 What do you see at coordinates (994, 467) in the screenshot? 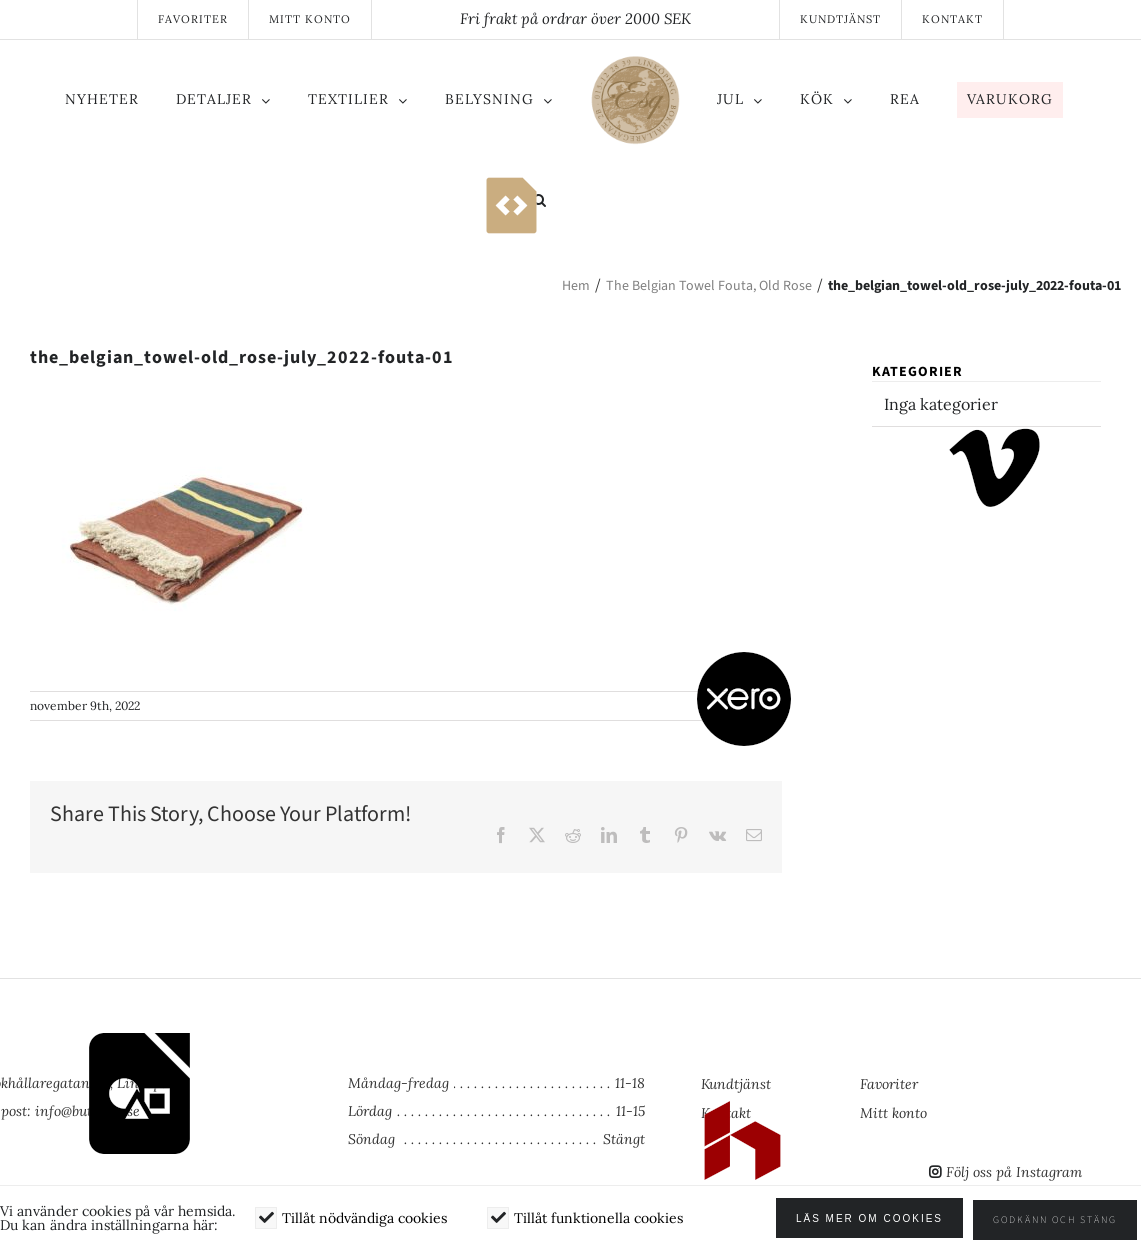
I see `open the Vimeo app` at bounding box center [994, 467].